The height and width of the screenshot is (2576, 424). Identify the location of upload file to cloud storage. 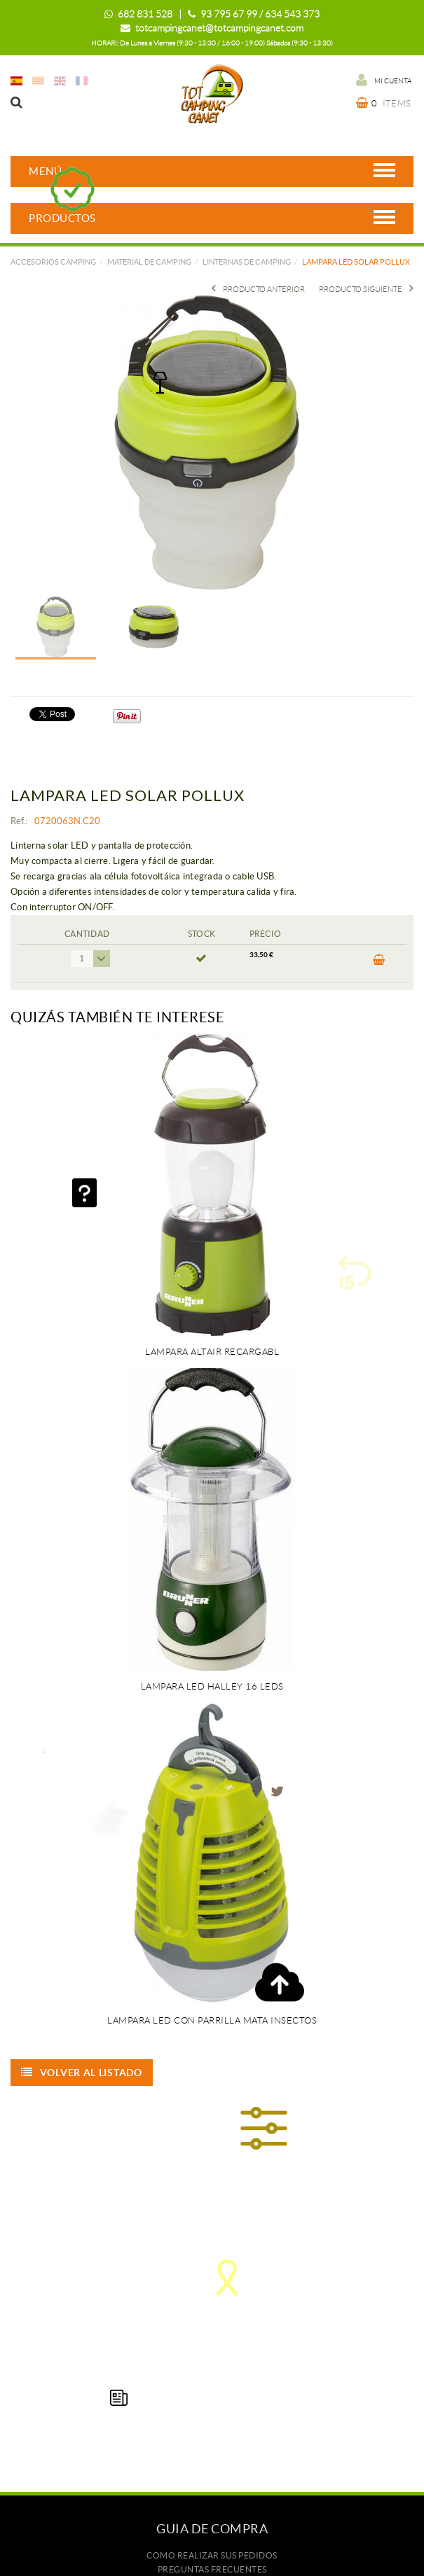
(280, 1982).